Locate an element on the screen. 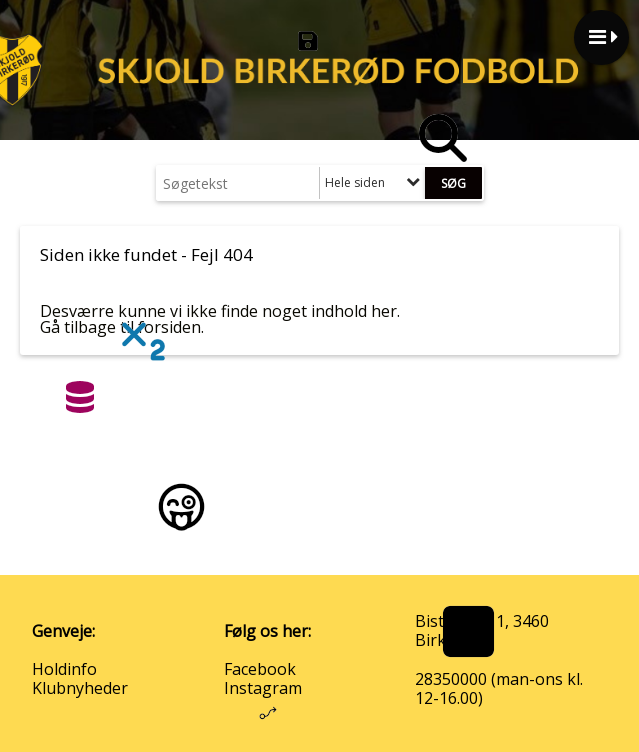  access database storage is located at coordinates (80, 397).